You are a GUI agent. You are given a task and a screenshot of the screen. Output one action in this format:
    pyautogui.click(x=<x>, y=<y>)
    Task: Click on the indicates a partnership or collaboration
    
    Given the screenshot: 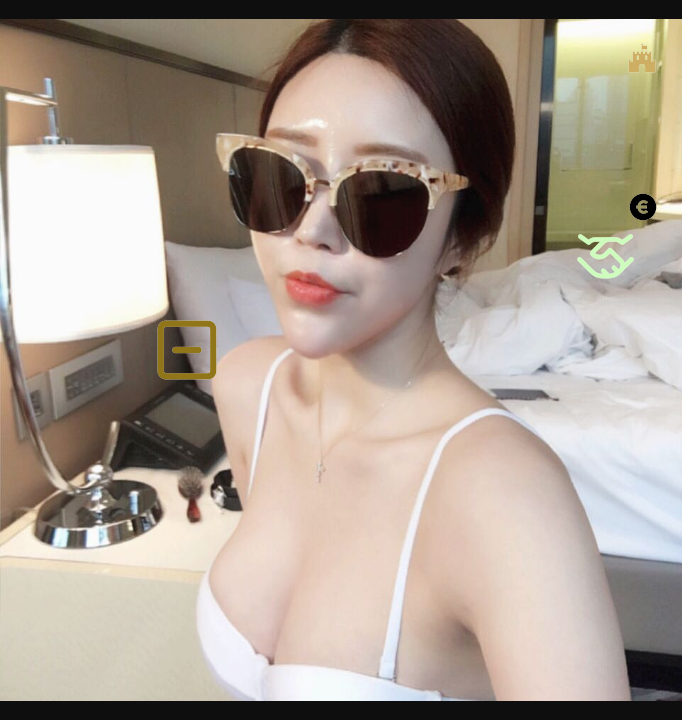 What is the action you would take?
    pyautogui.click(x=605, y=255)
    